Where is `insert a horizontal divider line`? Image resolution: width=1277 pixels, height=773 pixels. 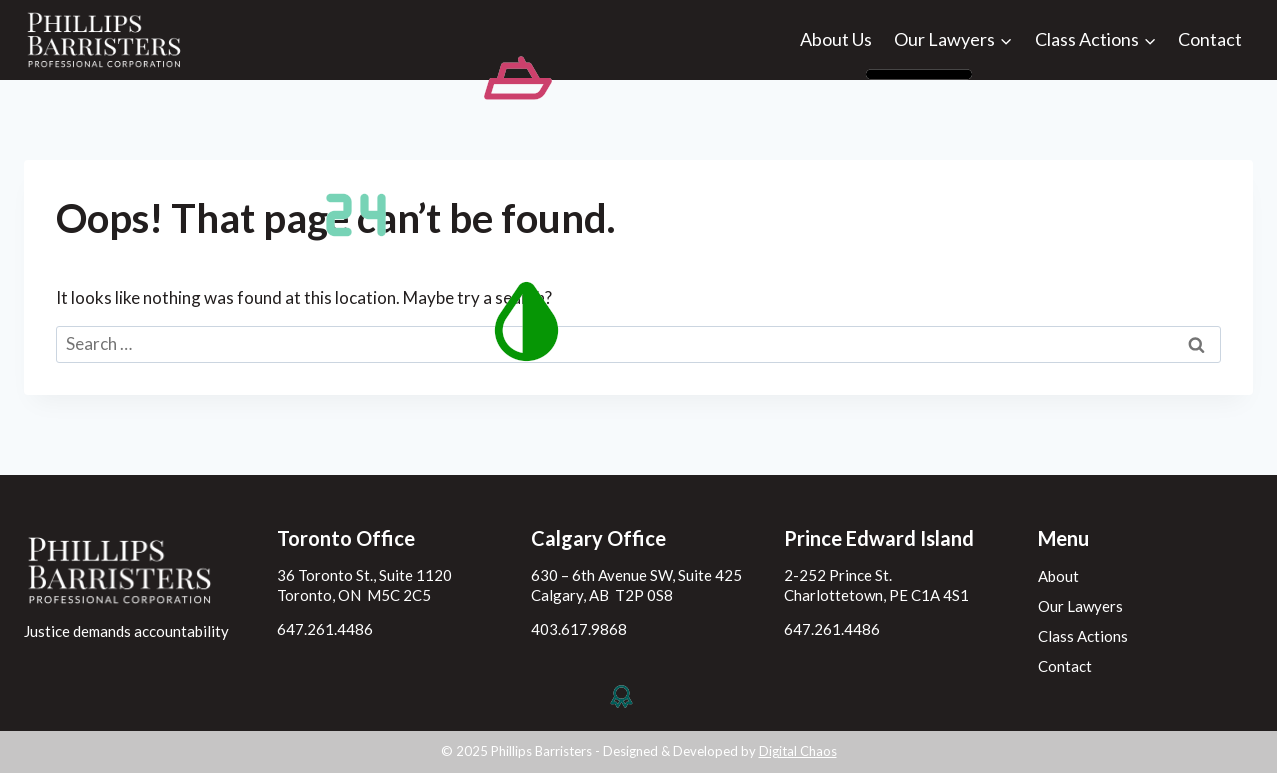
insert a horizontal divider line is located at coordinates (919, 76).